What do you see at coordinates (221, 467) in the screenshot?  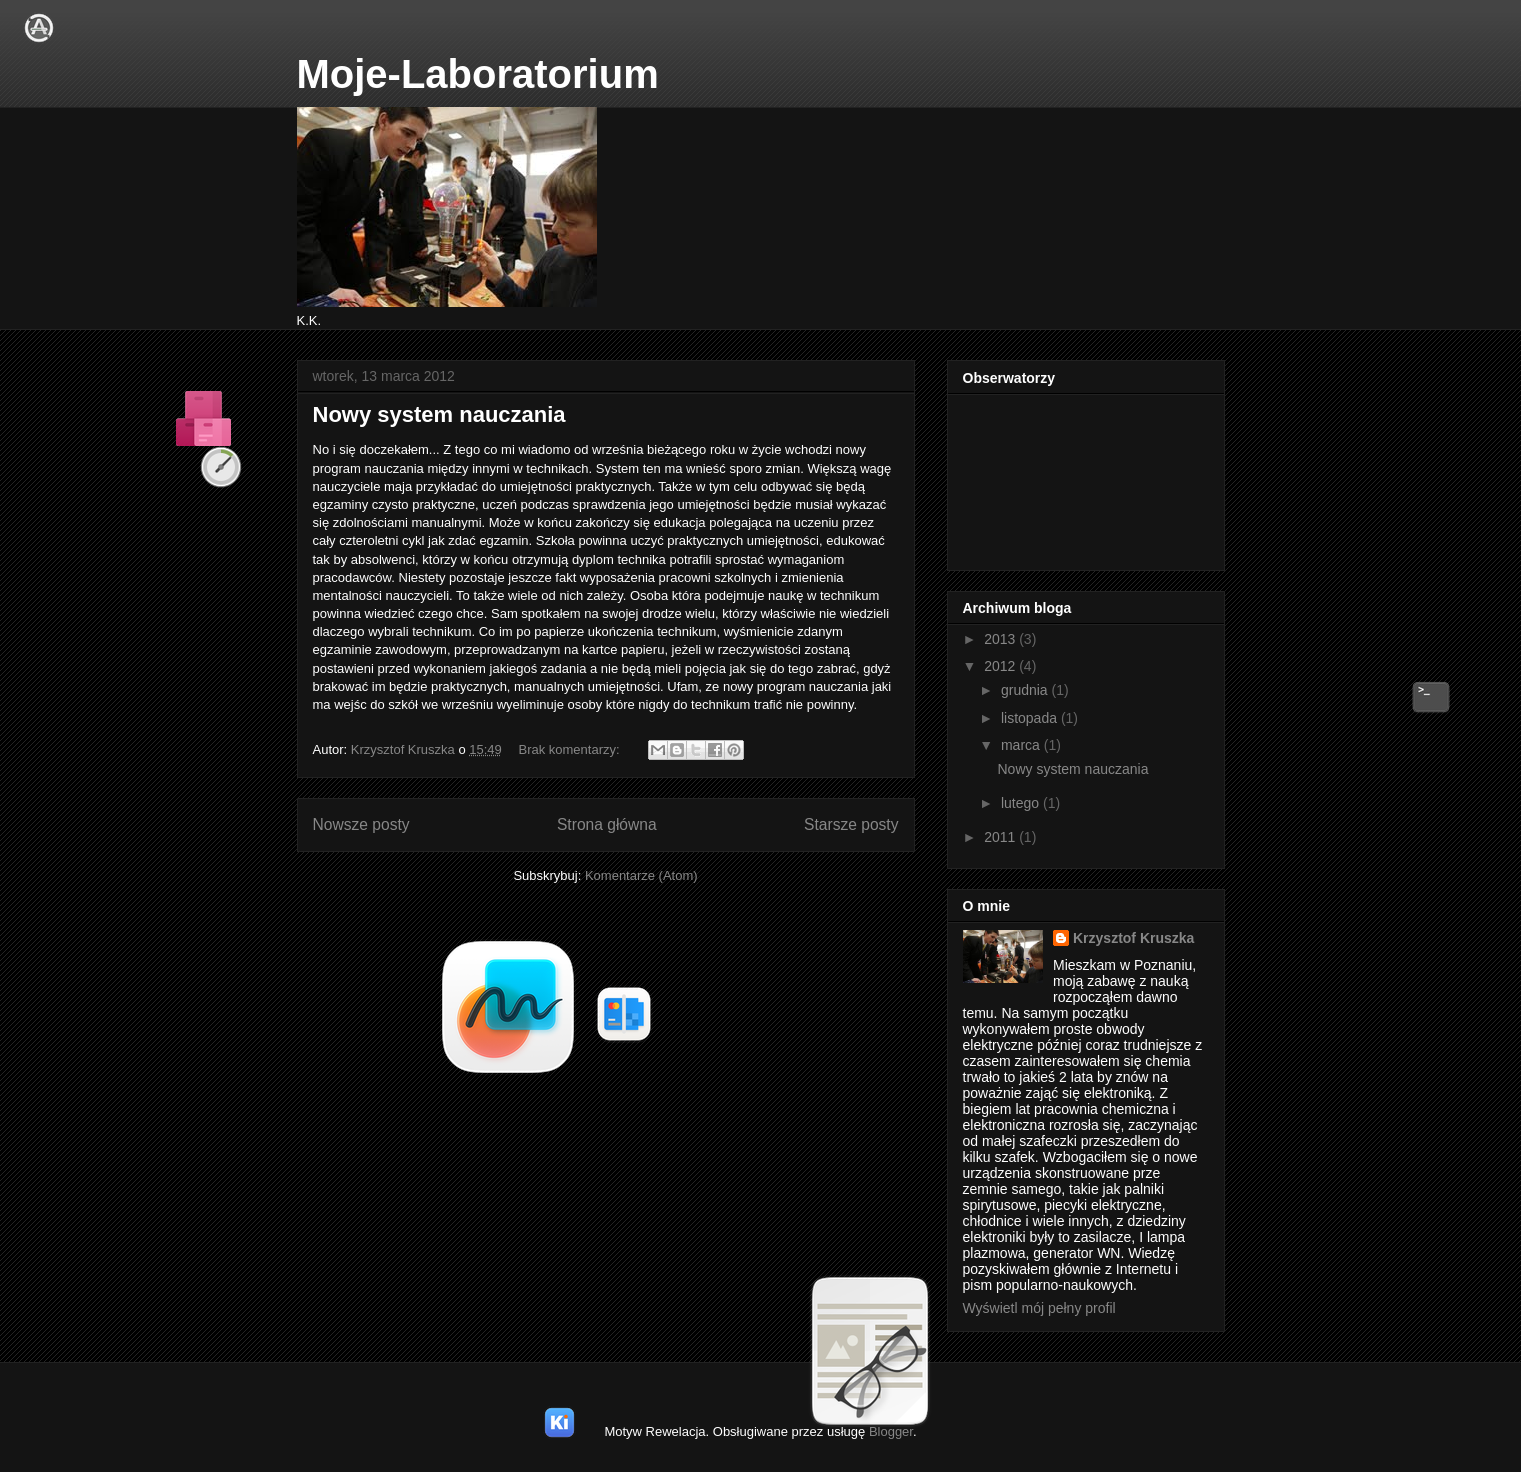 I see `open sysprof system profiler` at bounding box center [221, 467].